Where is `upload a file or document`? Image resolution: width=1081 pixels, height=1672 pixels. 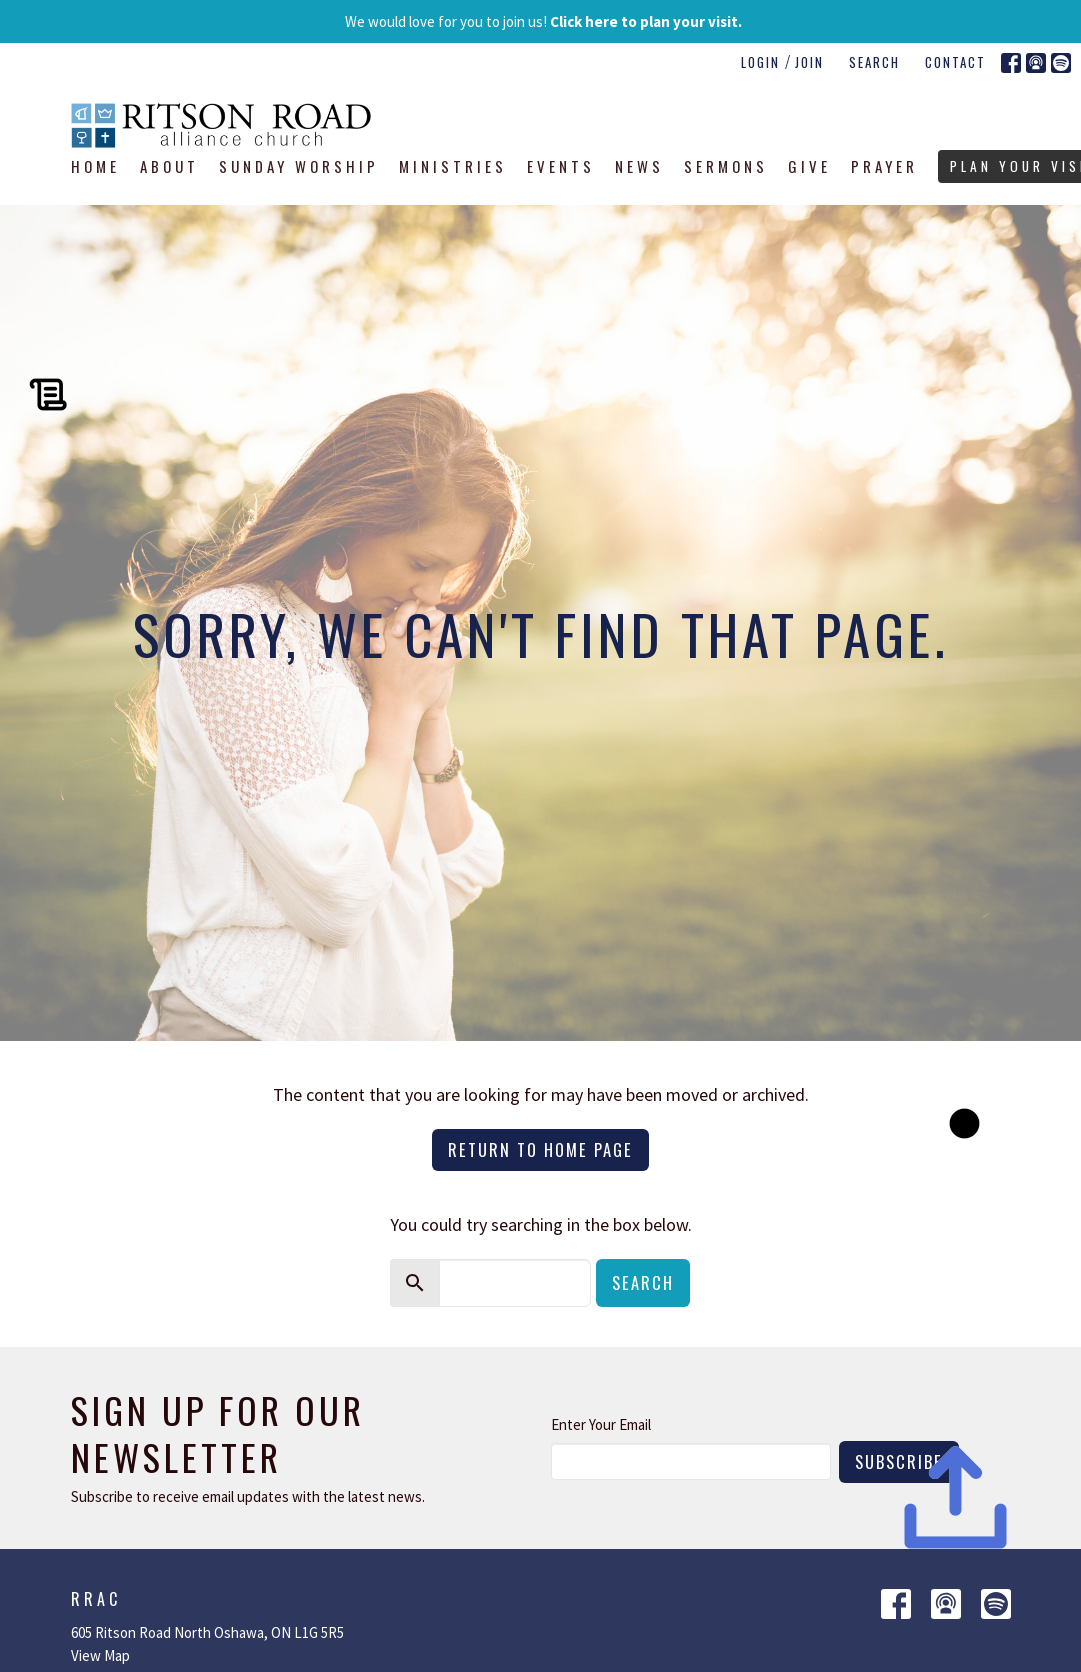 upload a file or document is located at coordinates (955, 1501).